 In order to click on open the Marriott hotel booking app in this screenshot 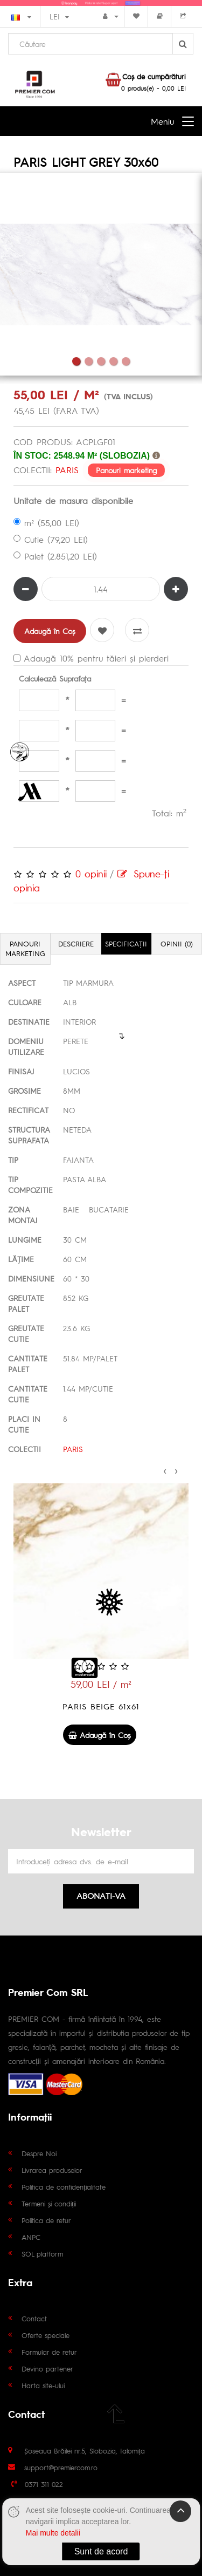, I will do `click(30, 792)`.